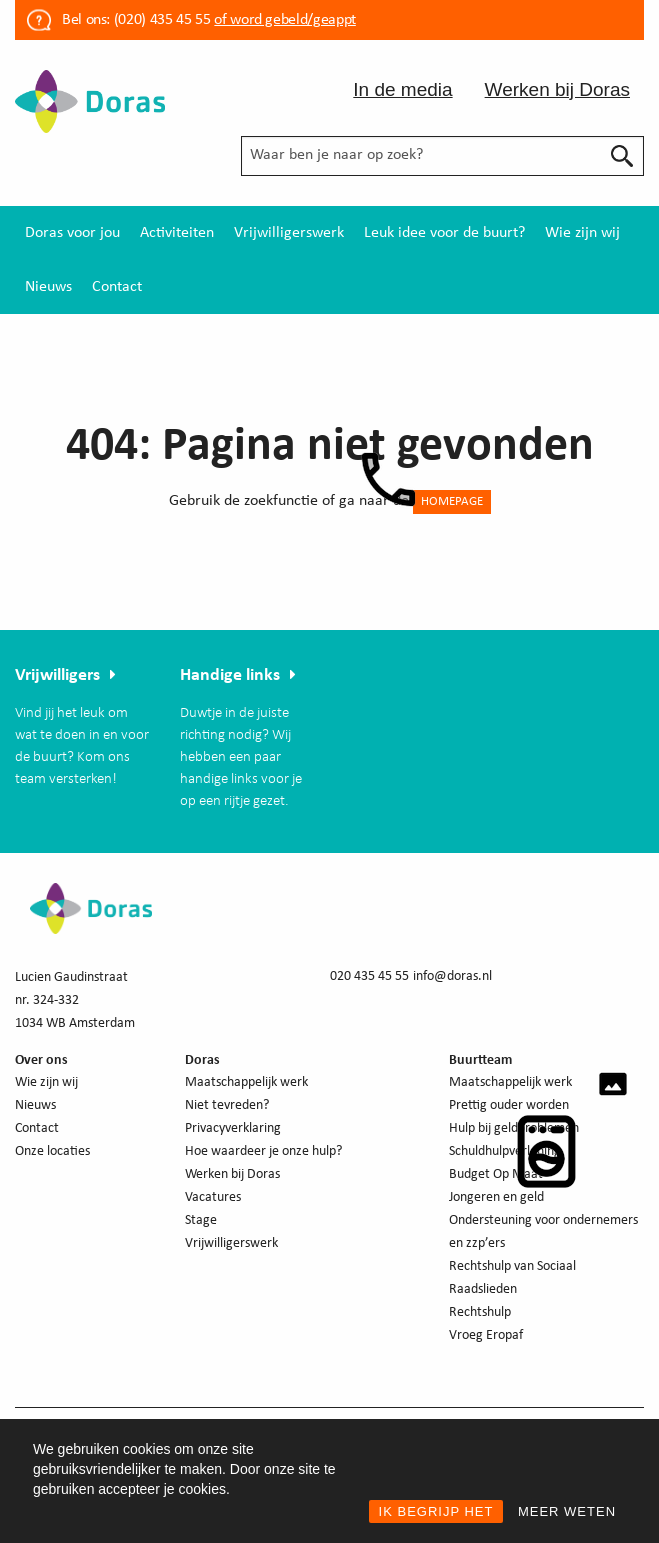 This screenshot has width=659, height=1543. I want to click on access laundry or washing machine controls, so click(546, 1151).